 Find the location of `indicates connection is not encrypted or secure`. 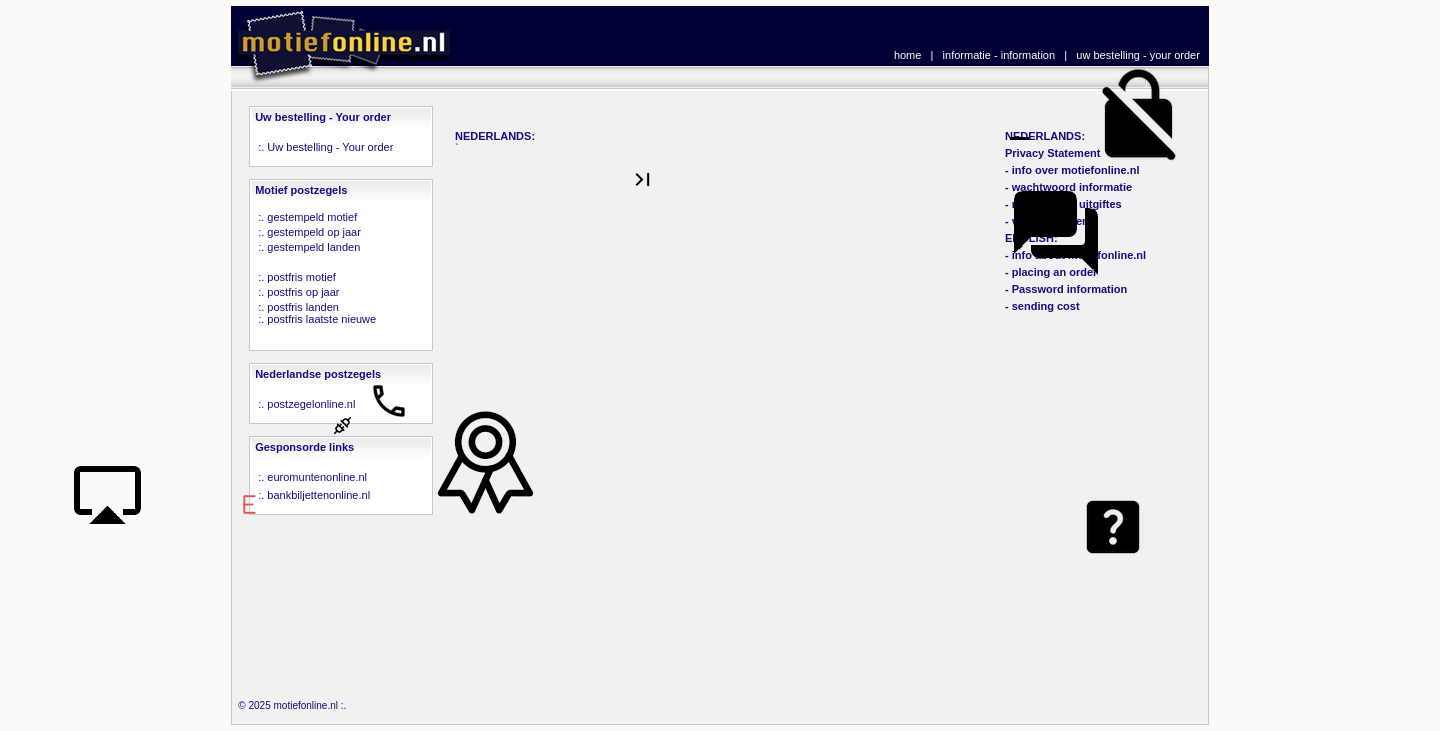

indicates connection is not encrypted or secure is located at coordinates (1138, 115).